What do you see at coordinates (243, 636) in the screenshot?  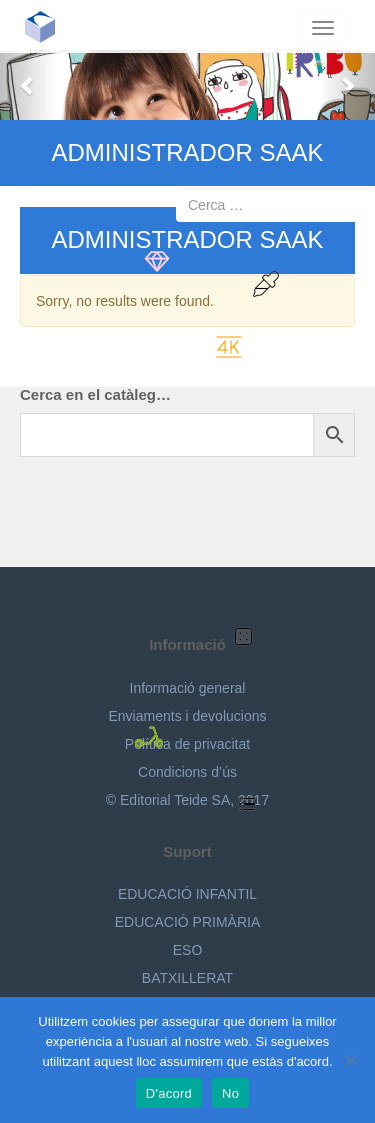 I see `indicates a random or chance-based action` at bounding box center [243, 636].